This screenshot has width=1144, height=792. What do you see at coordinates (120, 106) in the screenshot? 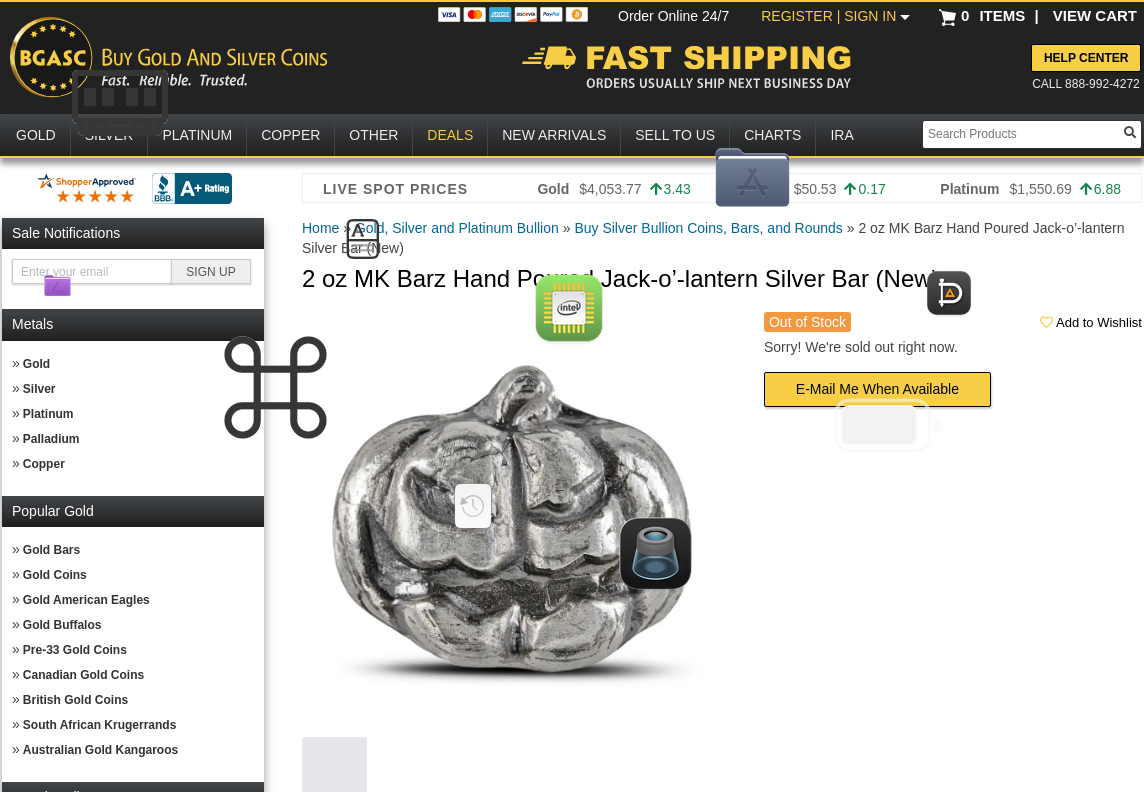
I see `indicates a memory module or RAM component` at bounding box center [120, 106].